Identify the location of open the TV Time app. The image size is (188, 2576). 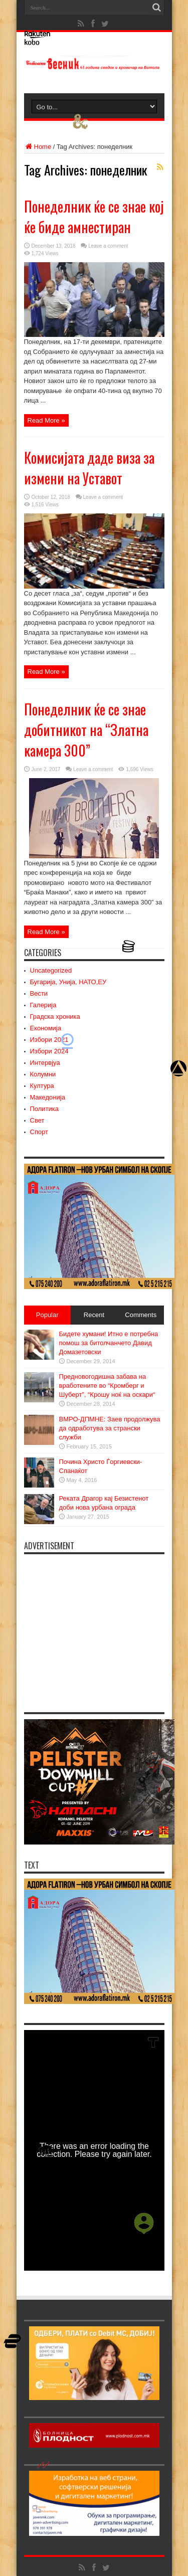
(153, 2042).